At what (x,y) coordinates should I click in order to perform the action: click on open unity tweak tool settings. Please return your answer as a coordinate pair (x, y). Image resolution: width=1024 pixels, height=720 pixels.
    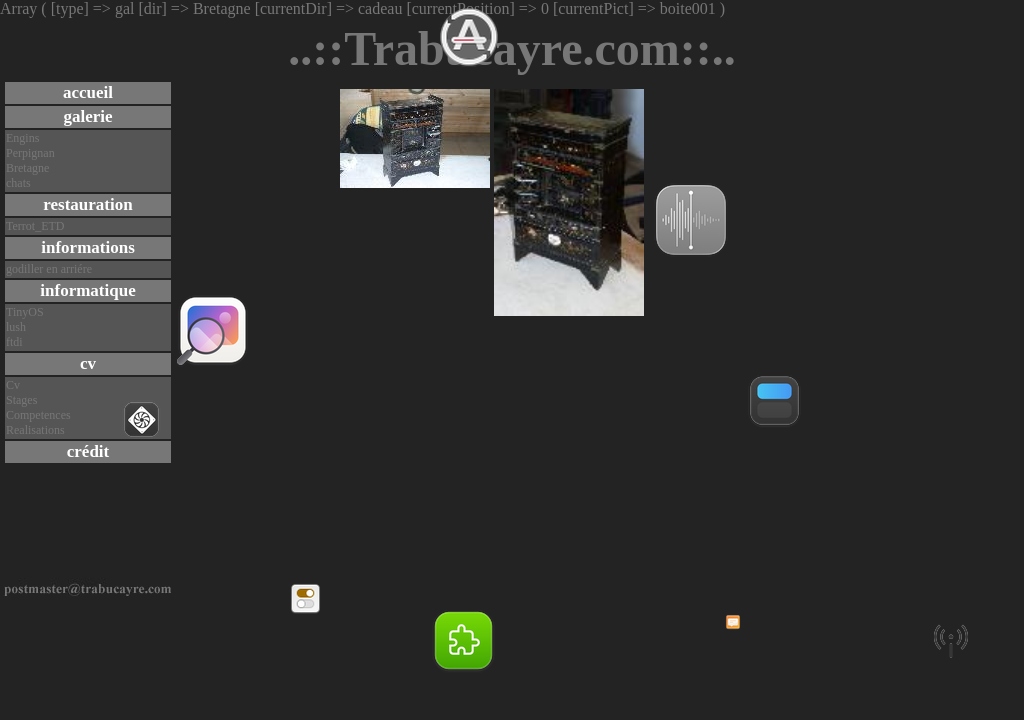
    Looking at the image, I should click on (305, 598).